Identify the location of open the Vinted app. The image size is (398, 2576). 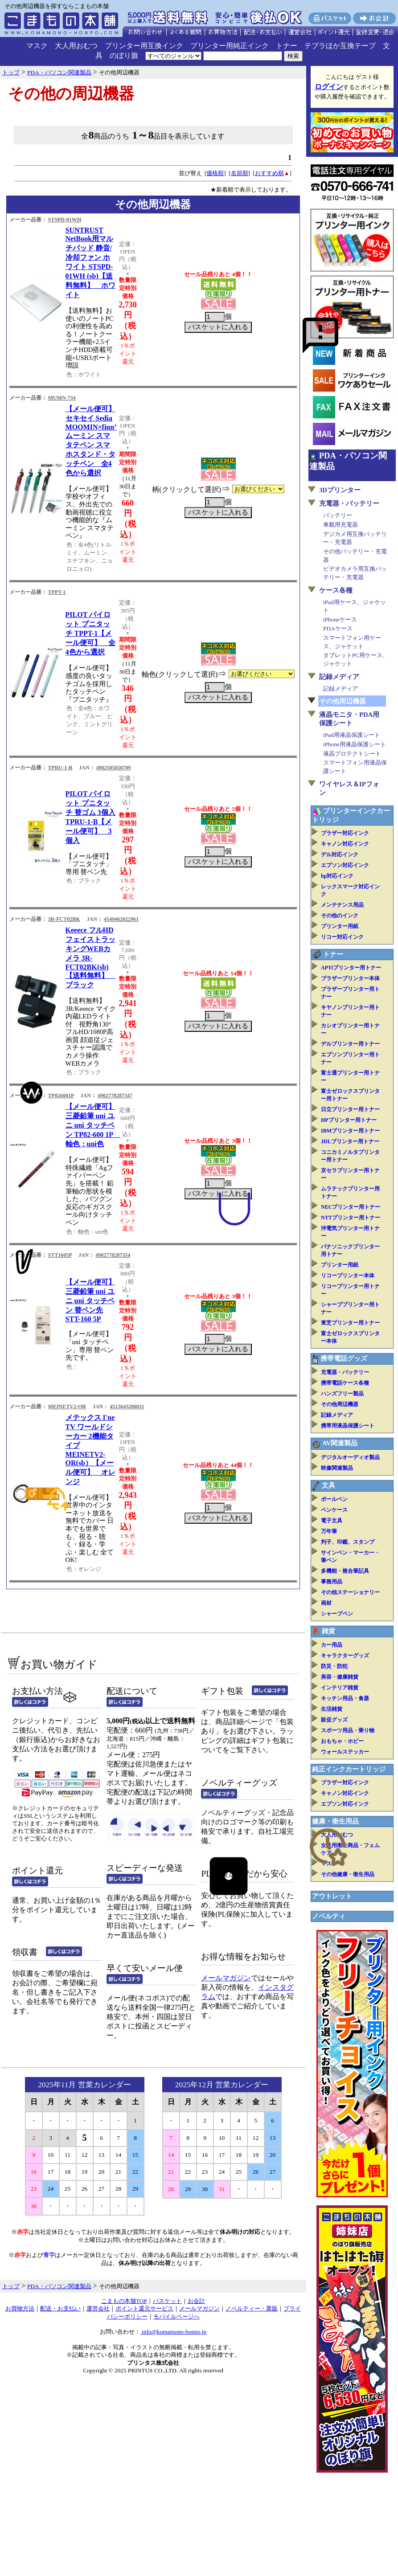
(24, 1261).